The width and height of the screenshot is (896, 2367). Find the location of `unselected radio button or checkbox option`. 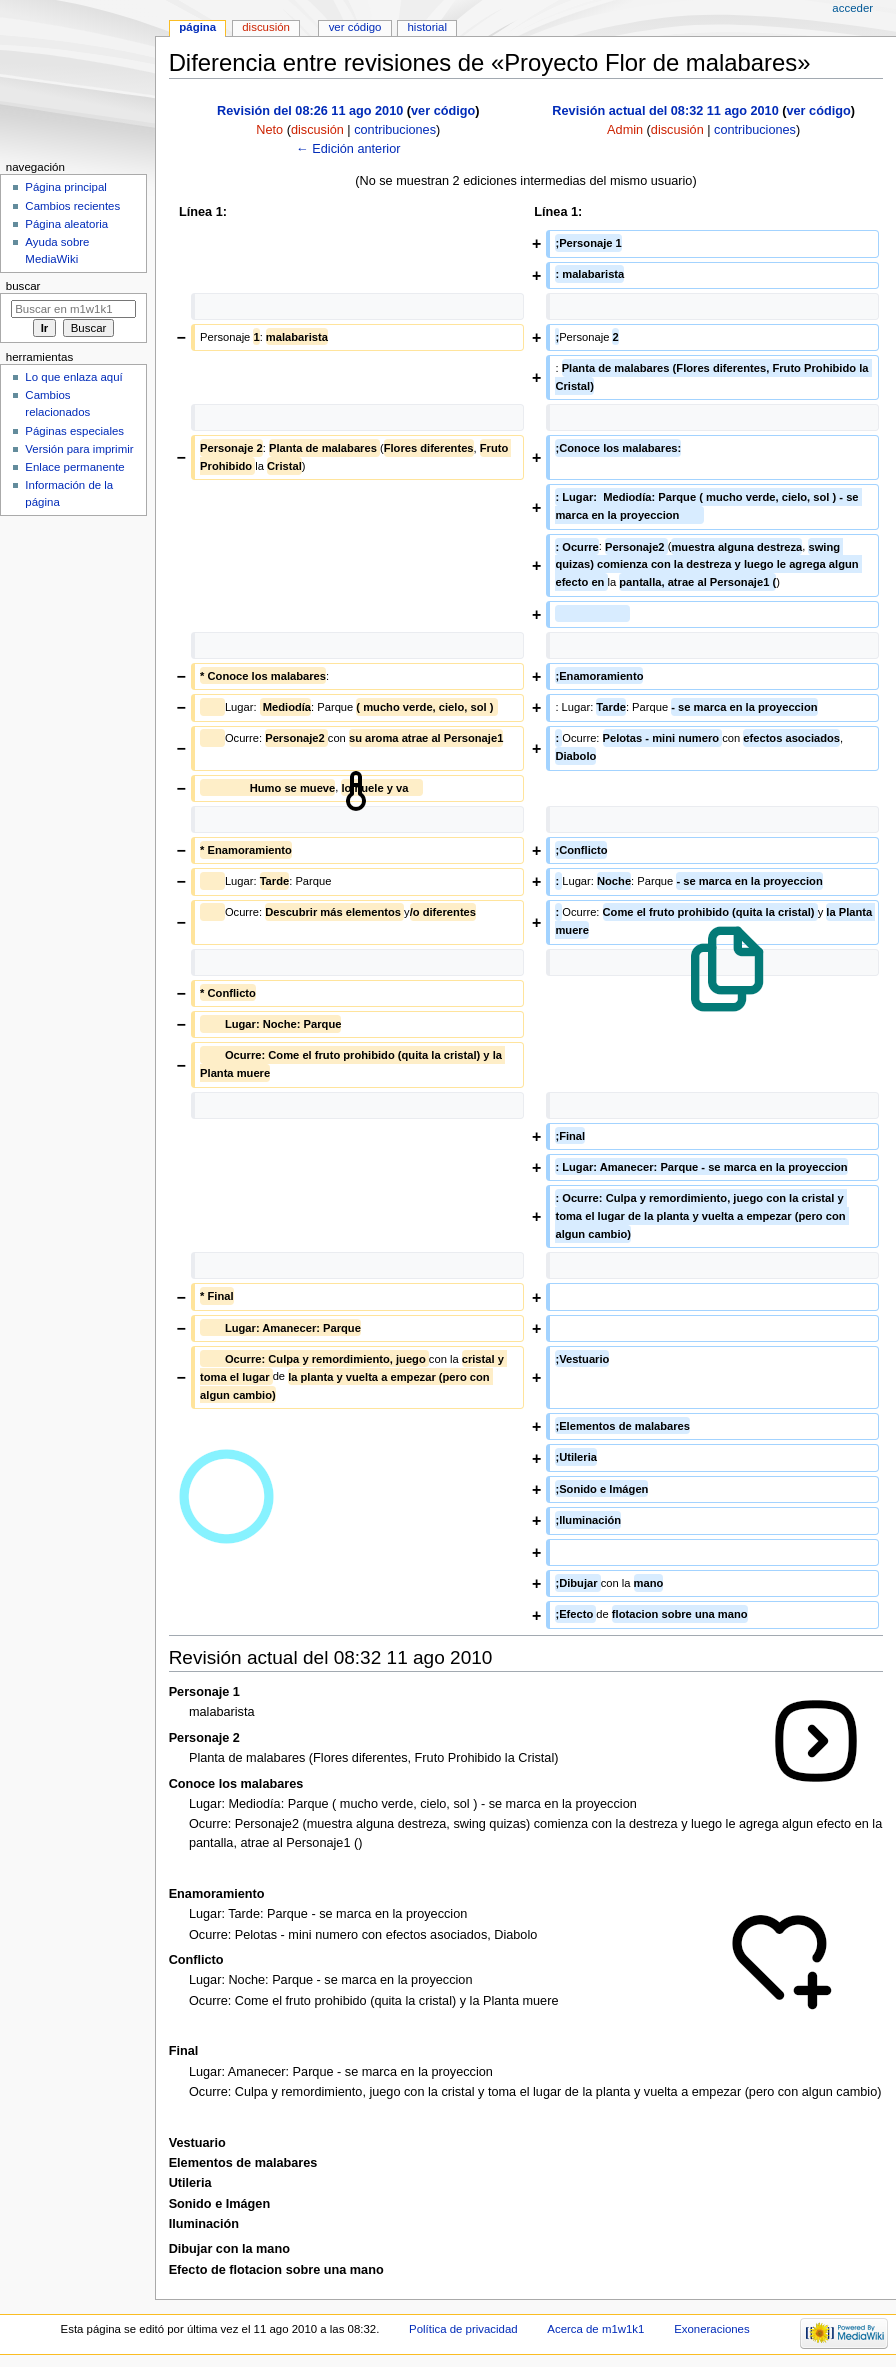

unselected radio button or checkbox option is located at coordinates (226, 1496).